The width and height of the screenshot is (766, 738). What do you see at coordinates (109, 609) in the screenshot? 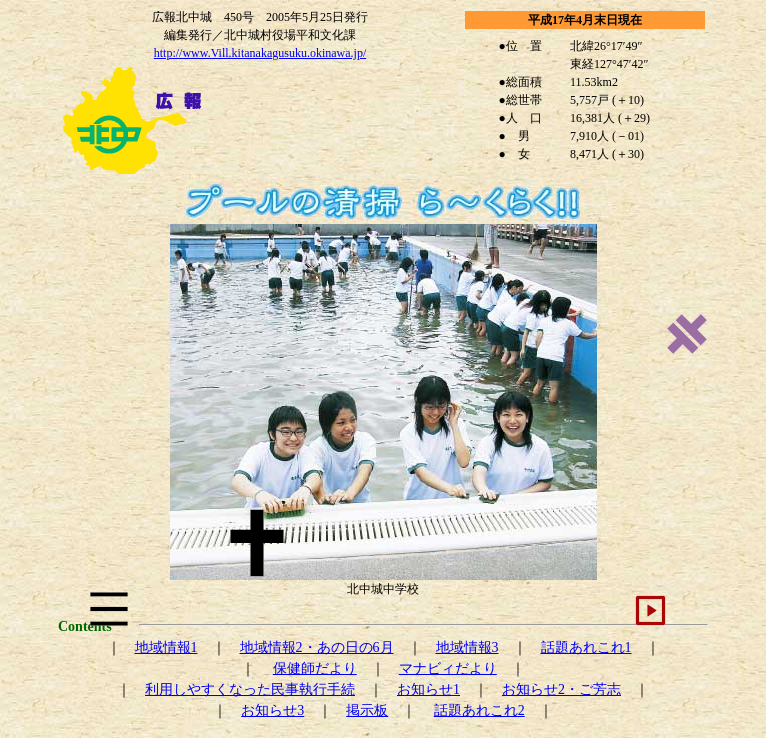
I see `open navigation menu` at bounding box center [109, 609].